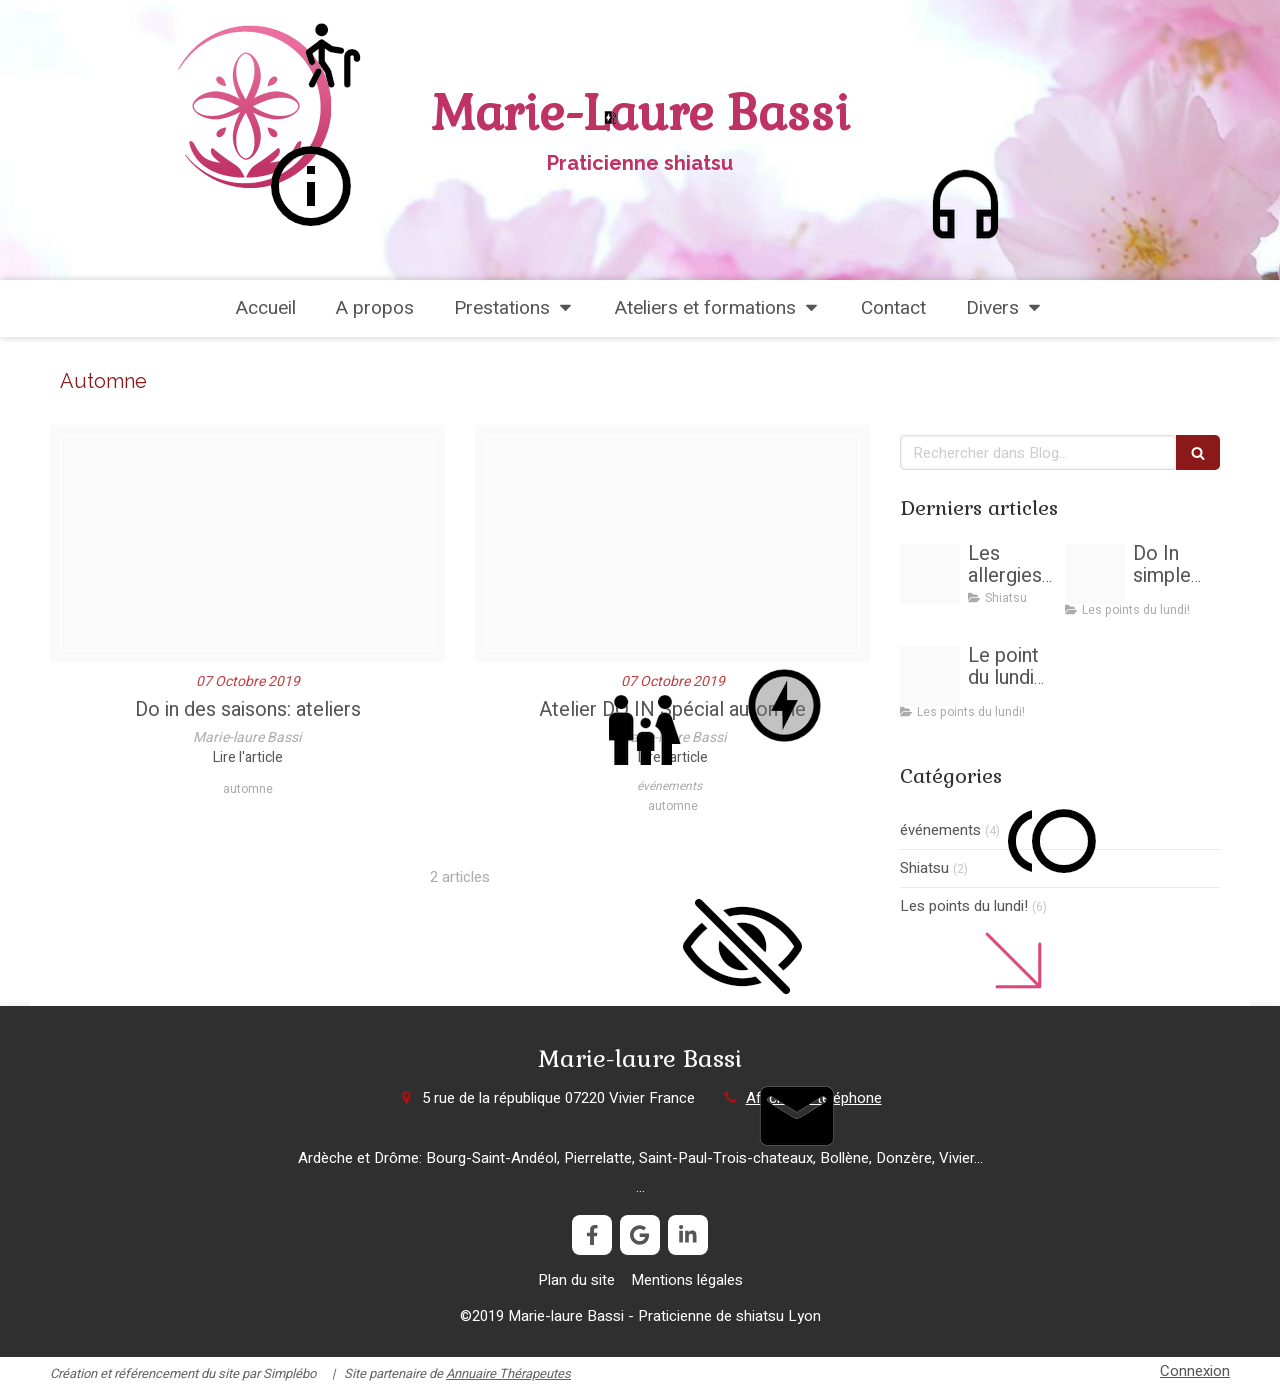 The image size is (1280, 1390). Describe the element at coordinates (965, 209) in the screenshot. I see `access audio or voice settings` at that location.